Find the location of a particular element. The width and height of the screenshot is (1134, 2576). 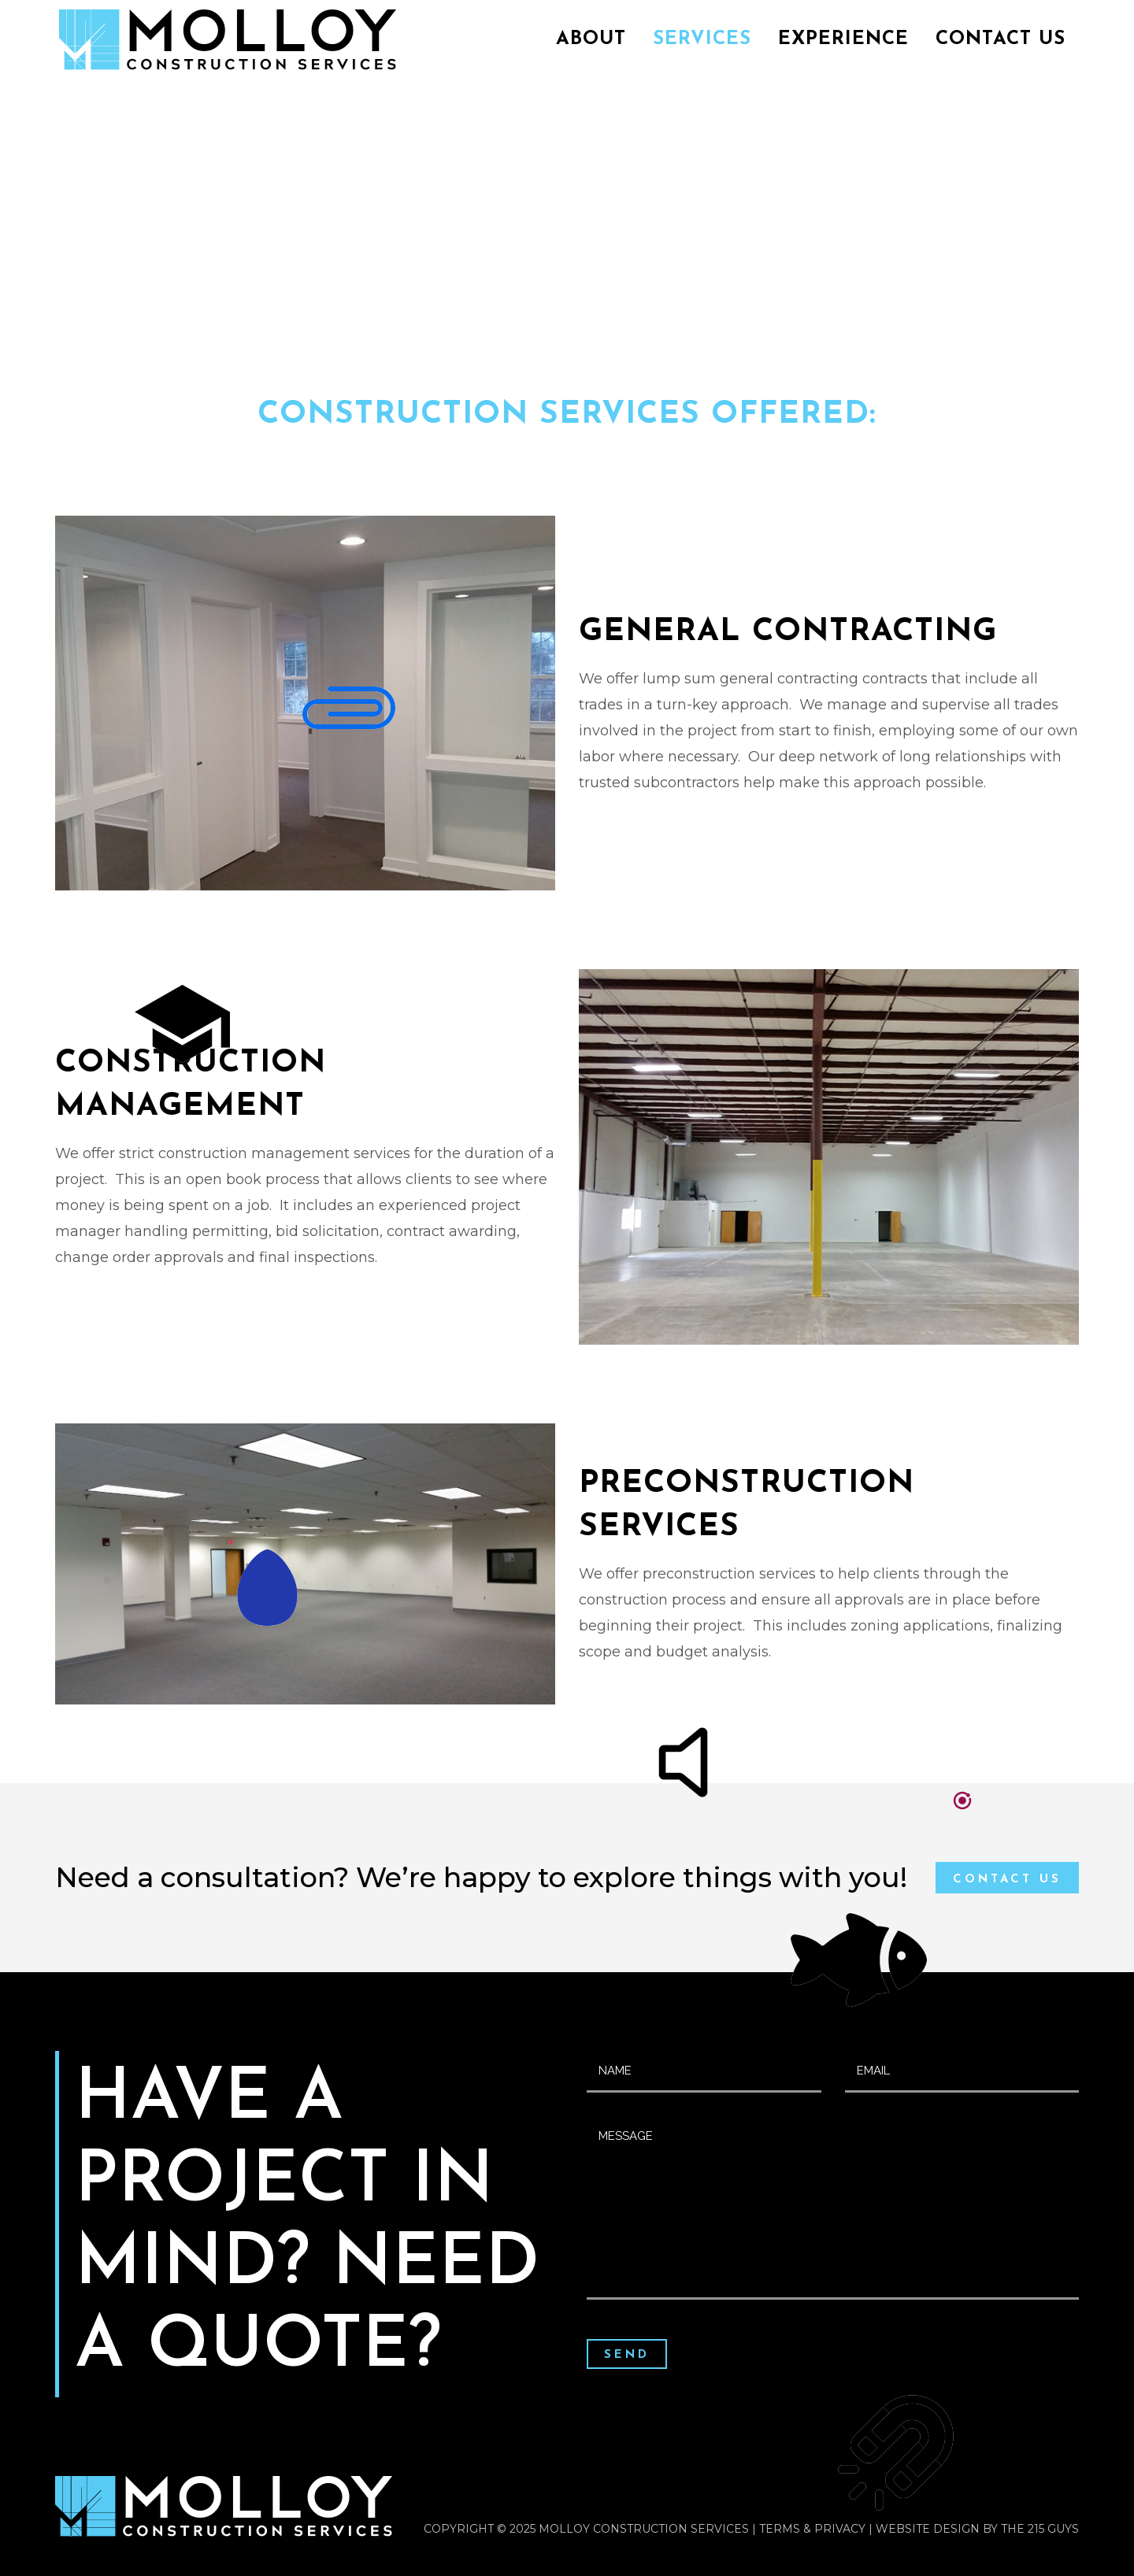

ionic framework logo is located at coordinates (962, 1801).